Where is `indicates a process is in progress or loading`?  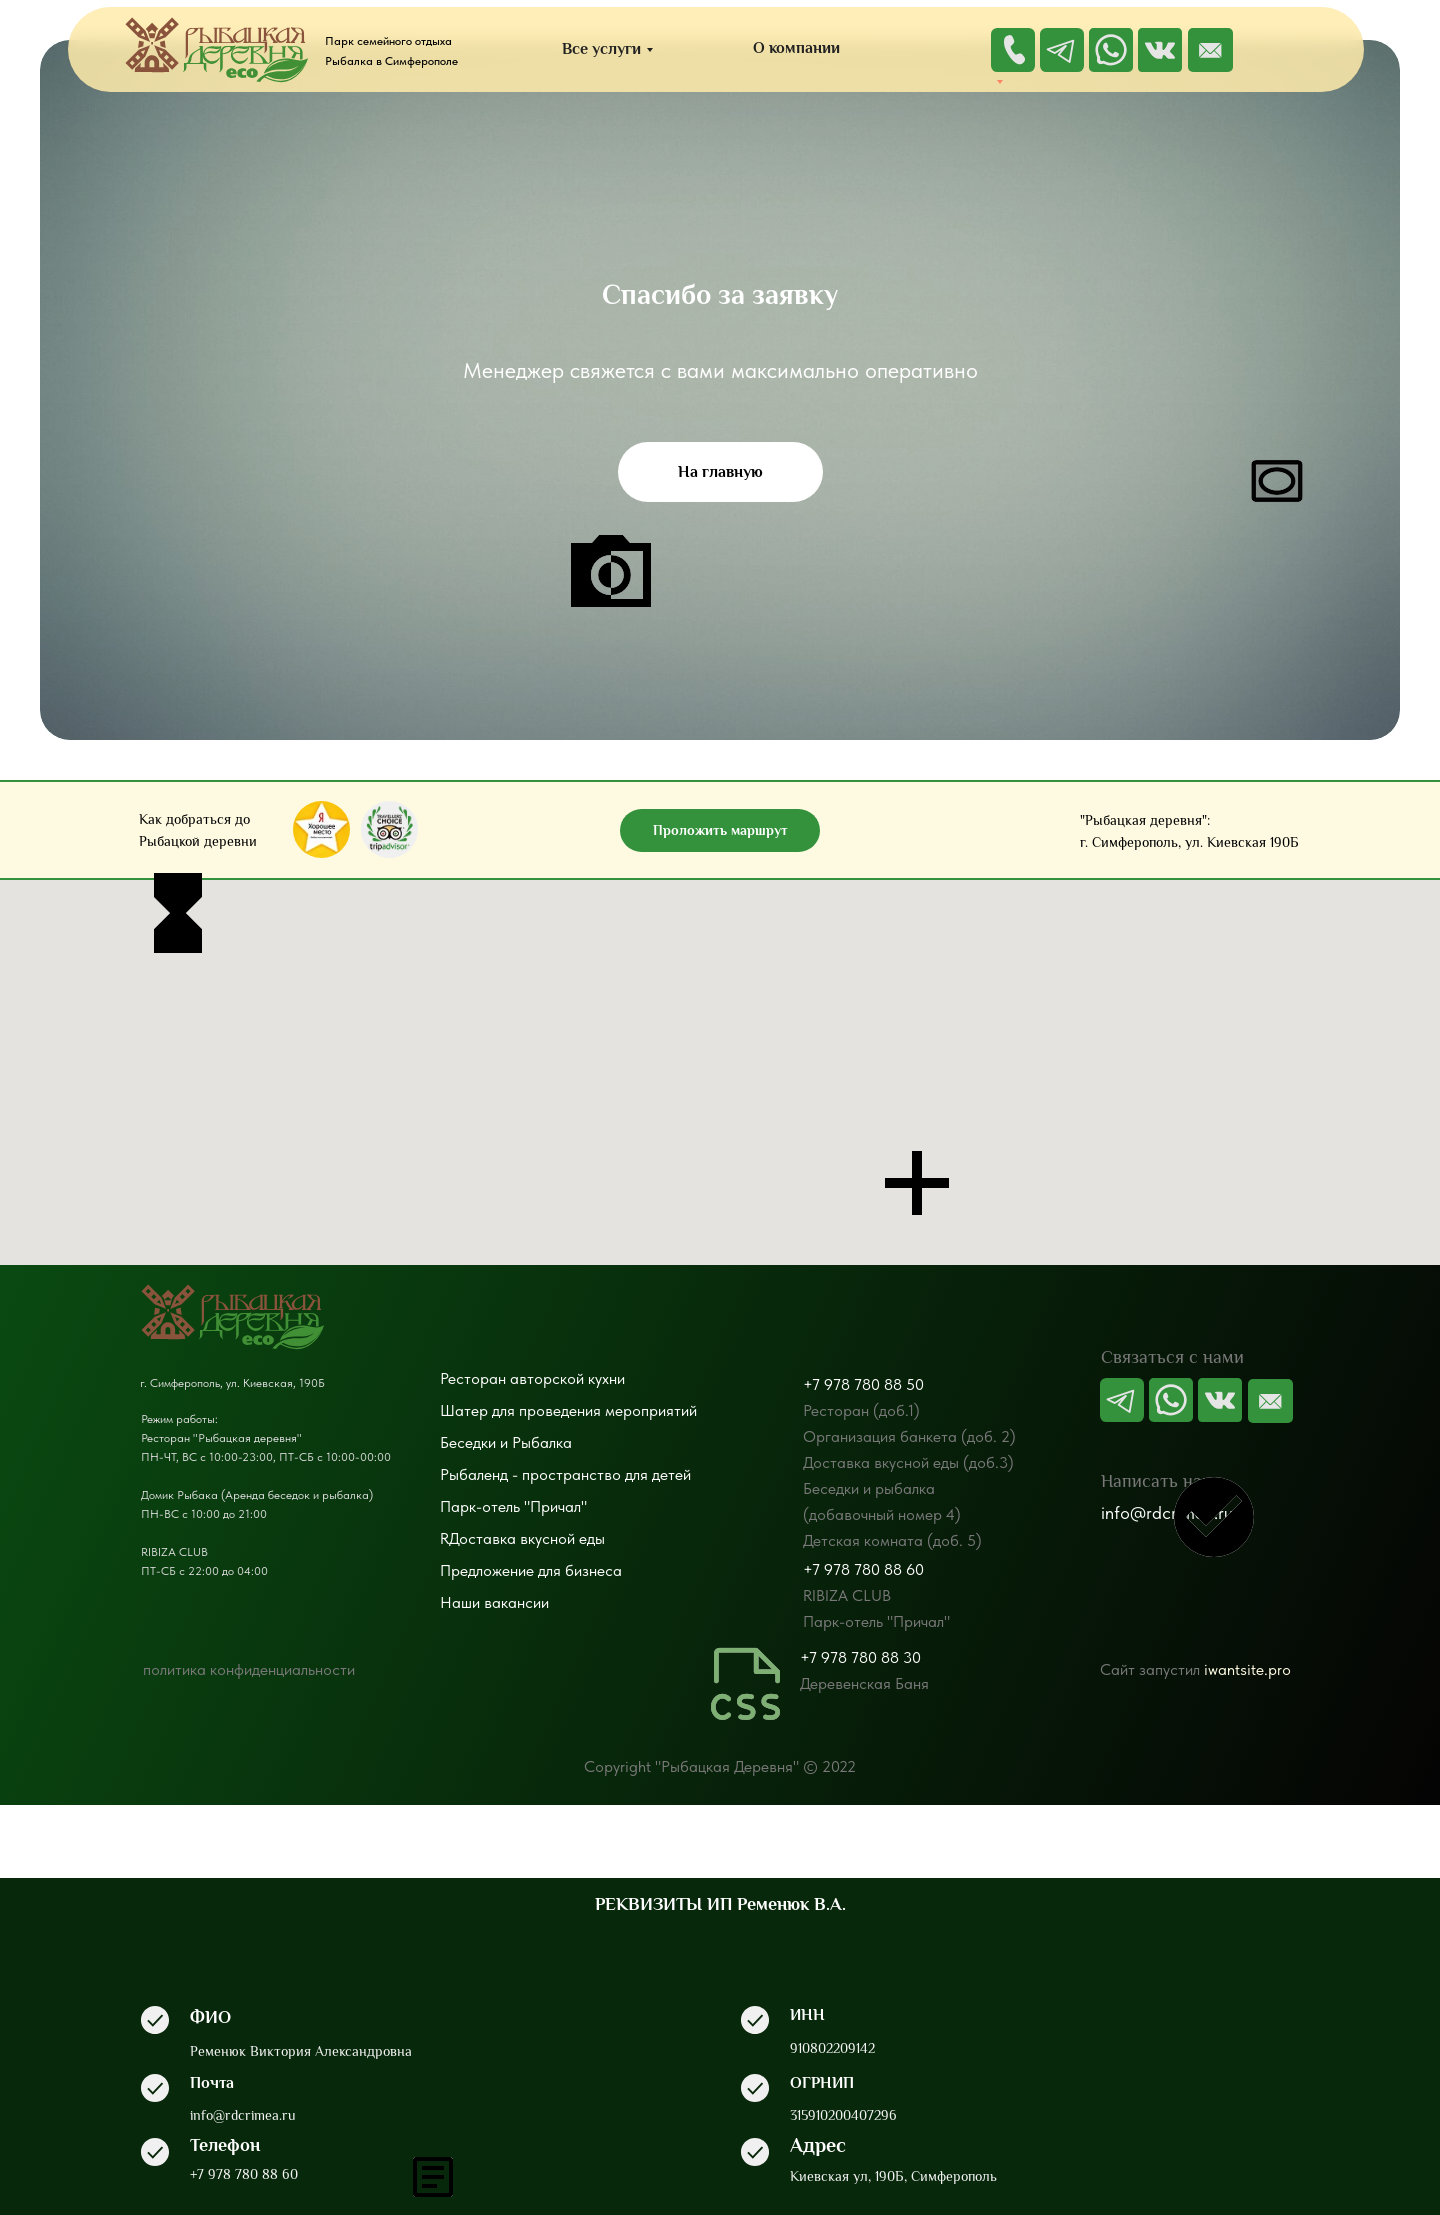 indicates a process is in progress or loading is located at coordinates (178, 913).